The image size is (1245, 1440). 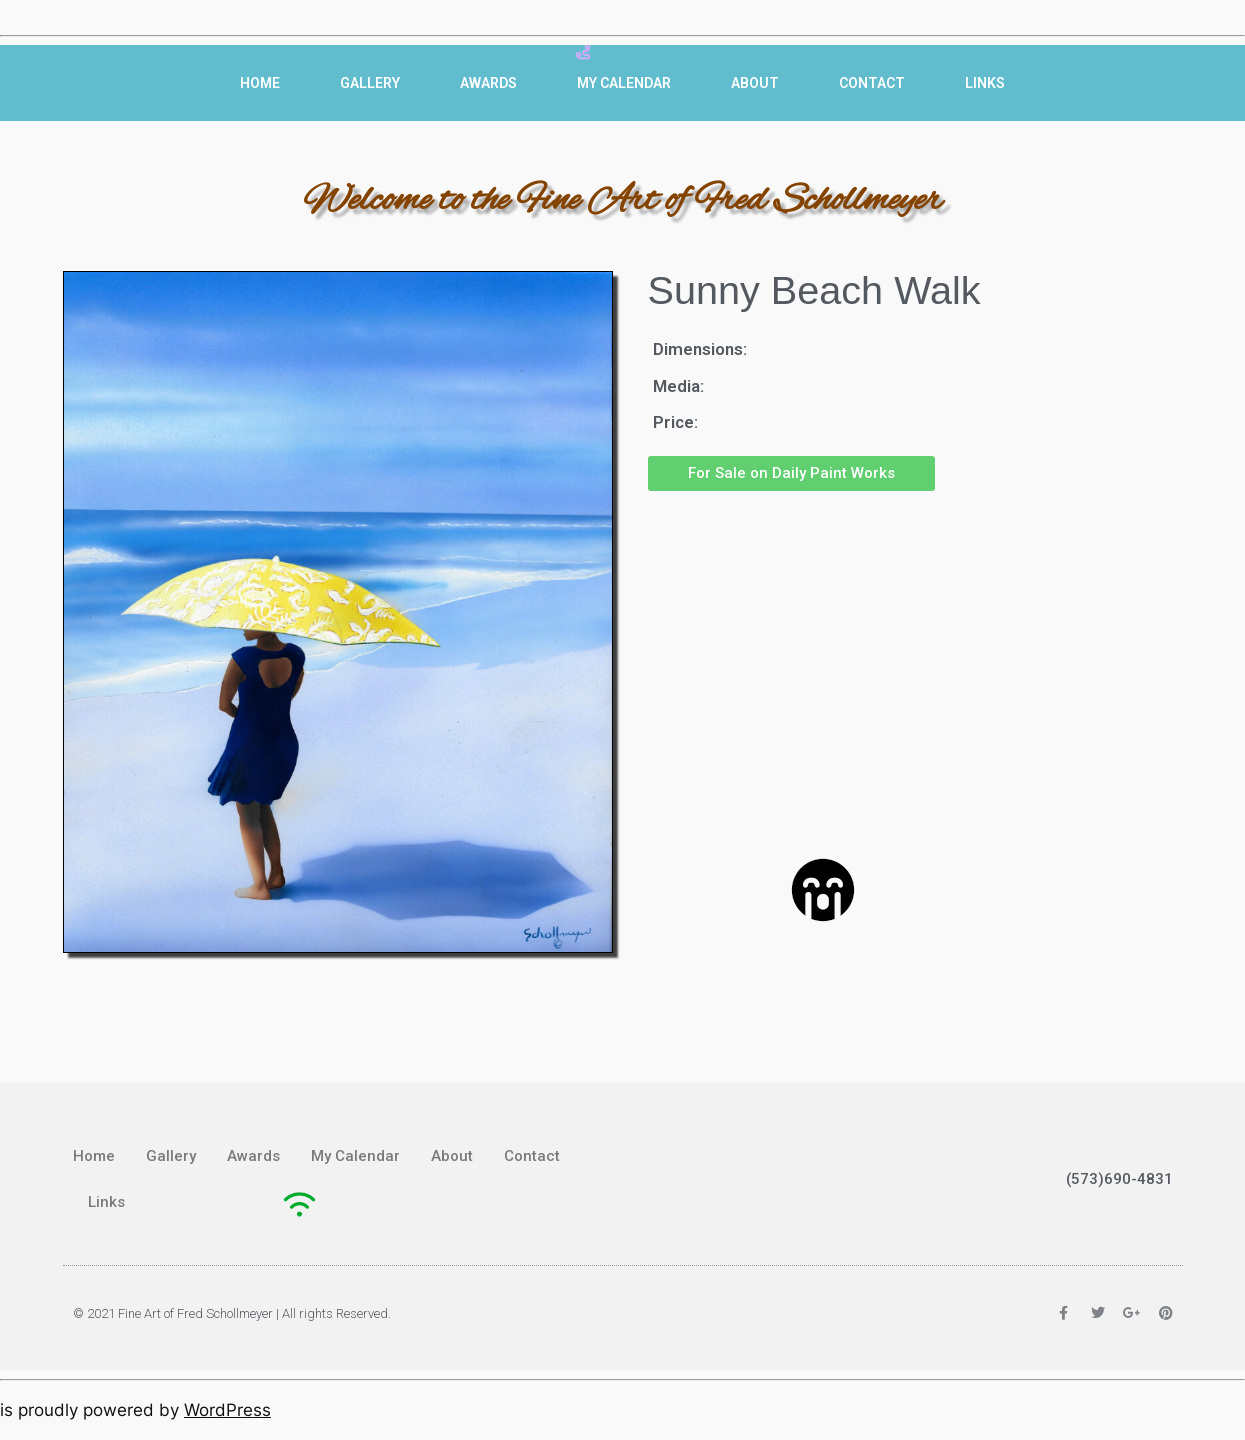 I want to click on wifi connection status indicator, so click(x=299, y=1204).